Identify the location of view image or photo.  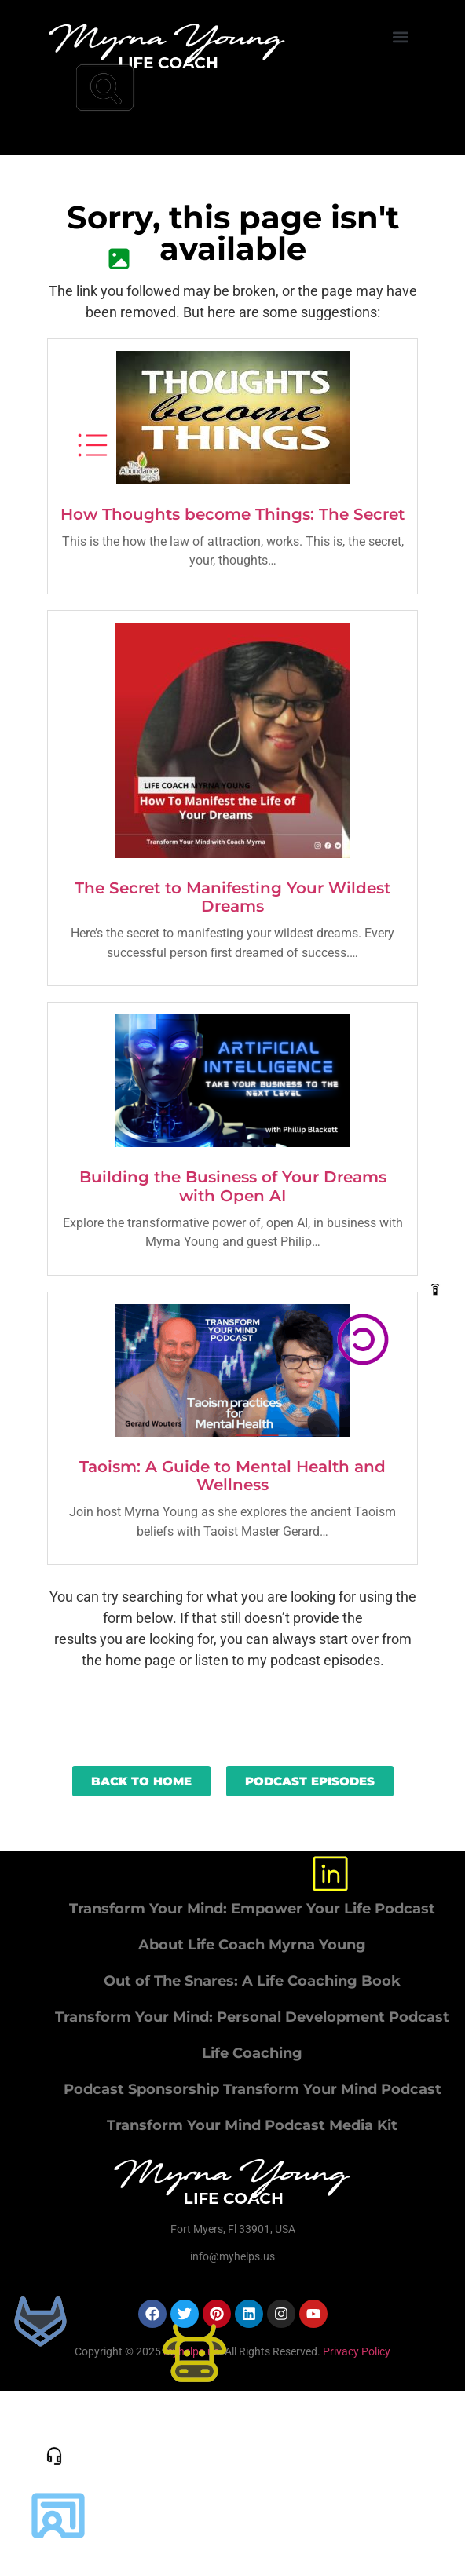
(119, 258).